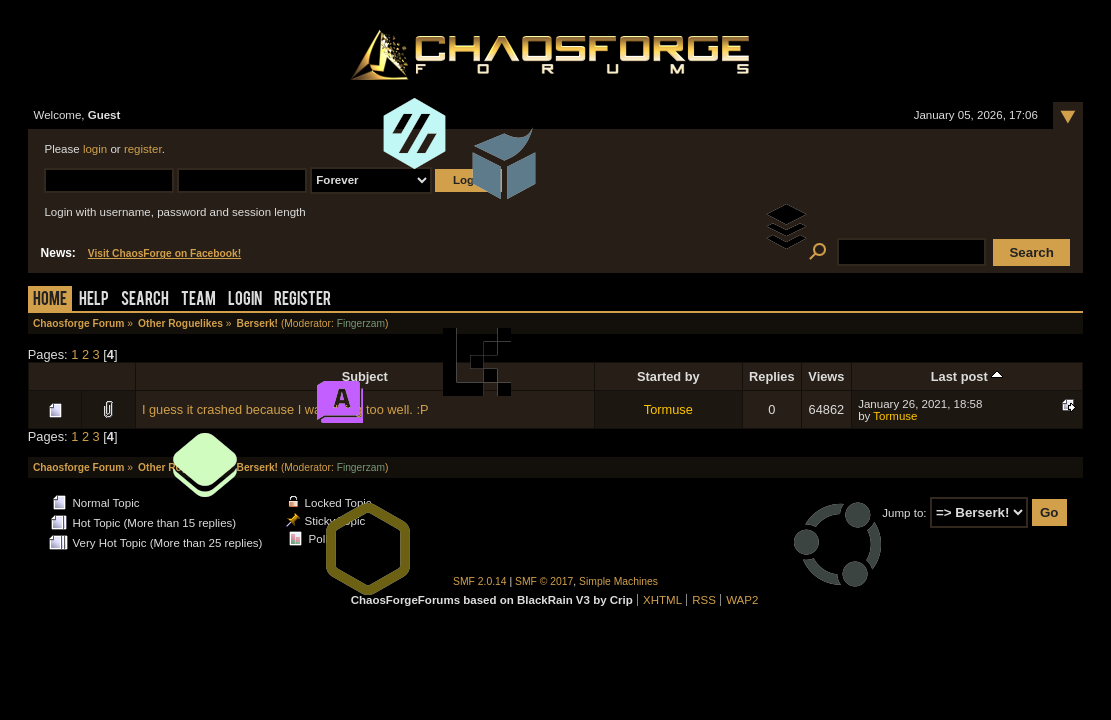 The height and width of the screenshot is (720, 1111). Describe the element at coordinates (340, 402) in the screenshot. I see `open AutoCAD application` at that location.